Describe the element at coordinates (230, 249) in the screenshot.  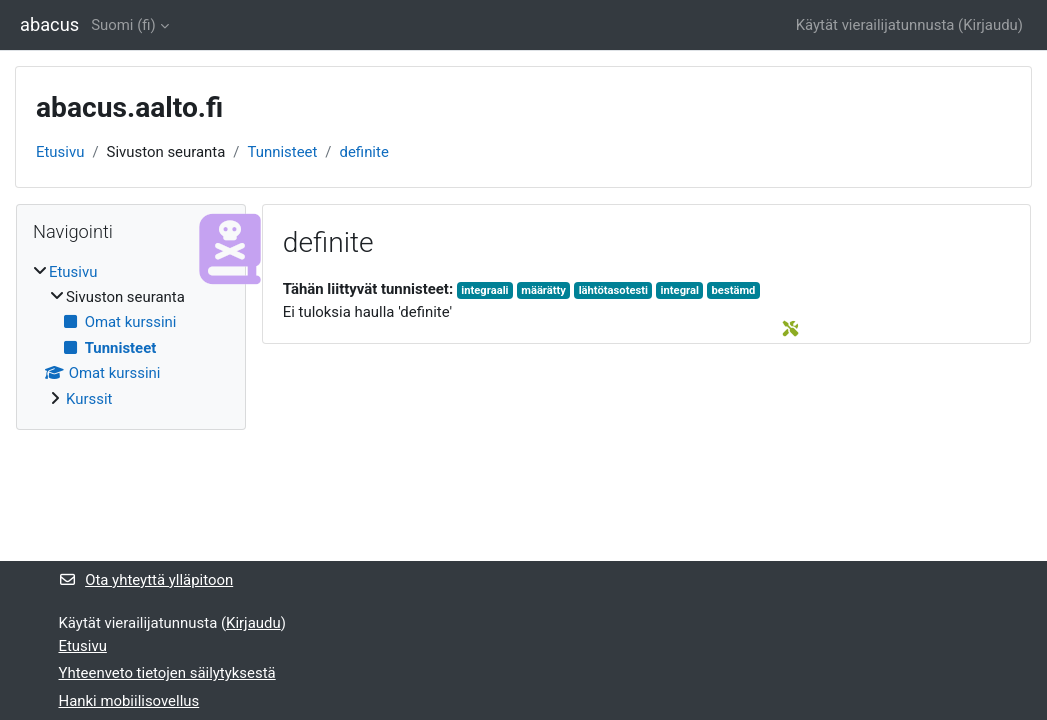
I see `access dark mode or spooky theme settings` at that location.